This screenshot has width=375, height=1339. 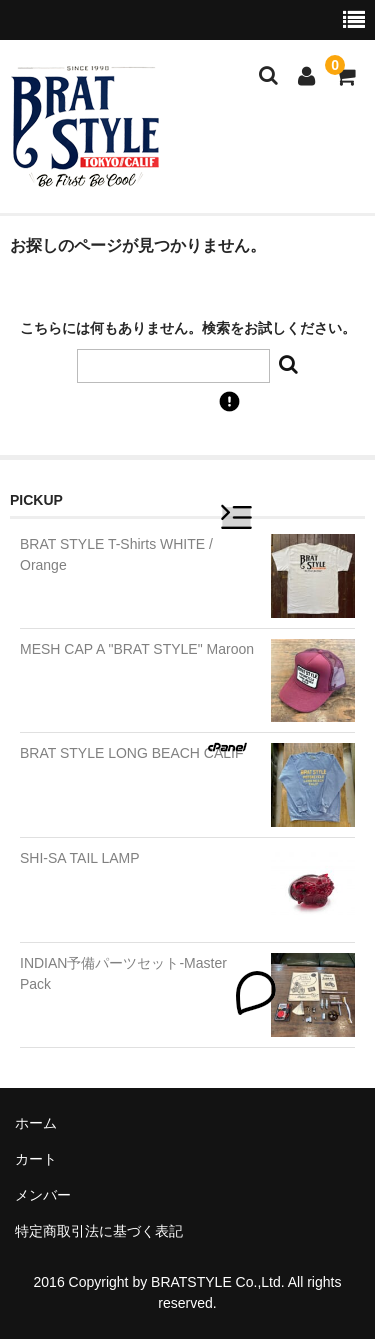 I want to click on open the Storytel audiobook app, so click(x=256, y=993).